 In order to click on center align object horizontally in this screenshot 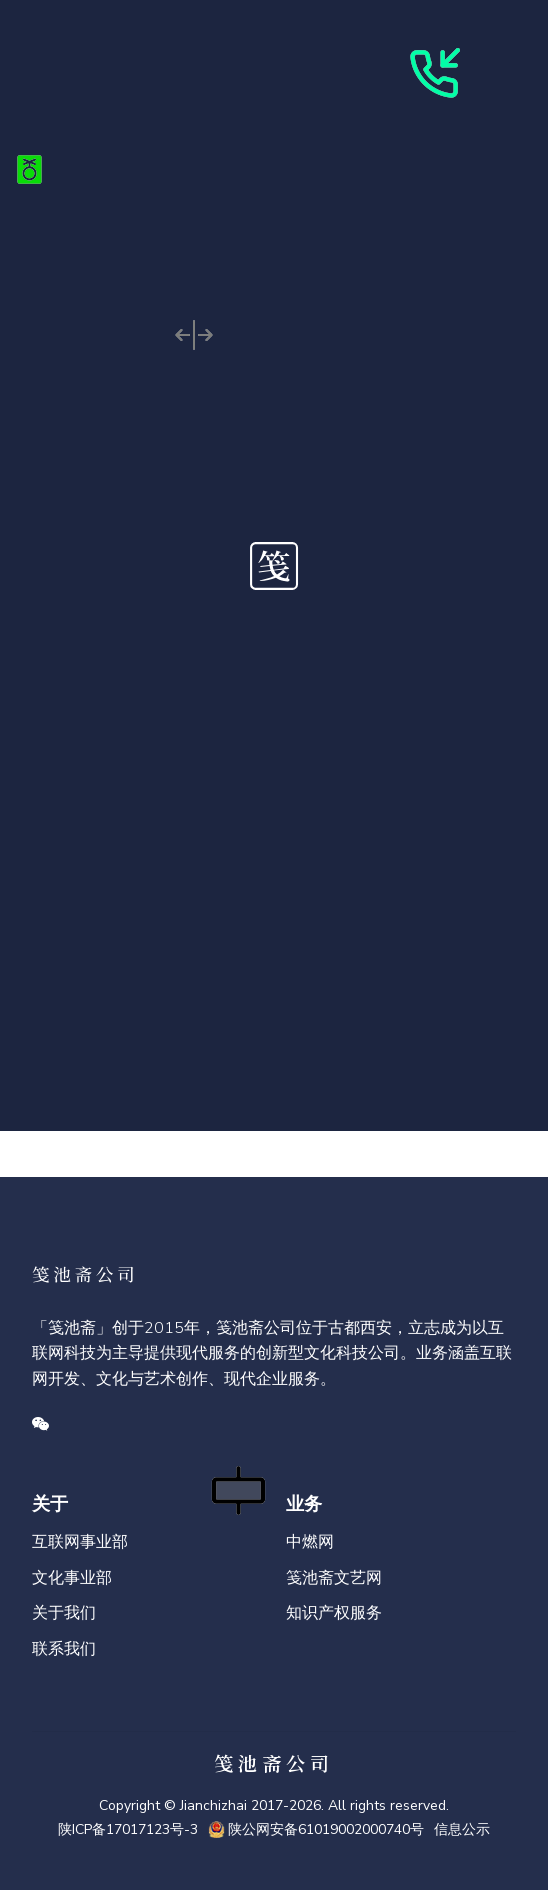, I will do `click(238, 1490)`.